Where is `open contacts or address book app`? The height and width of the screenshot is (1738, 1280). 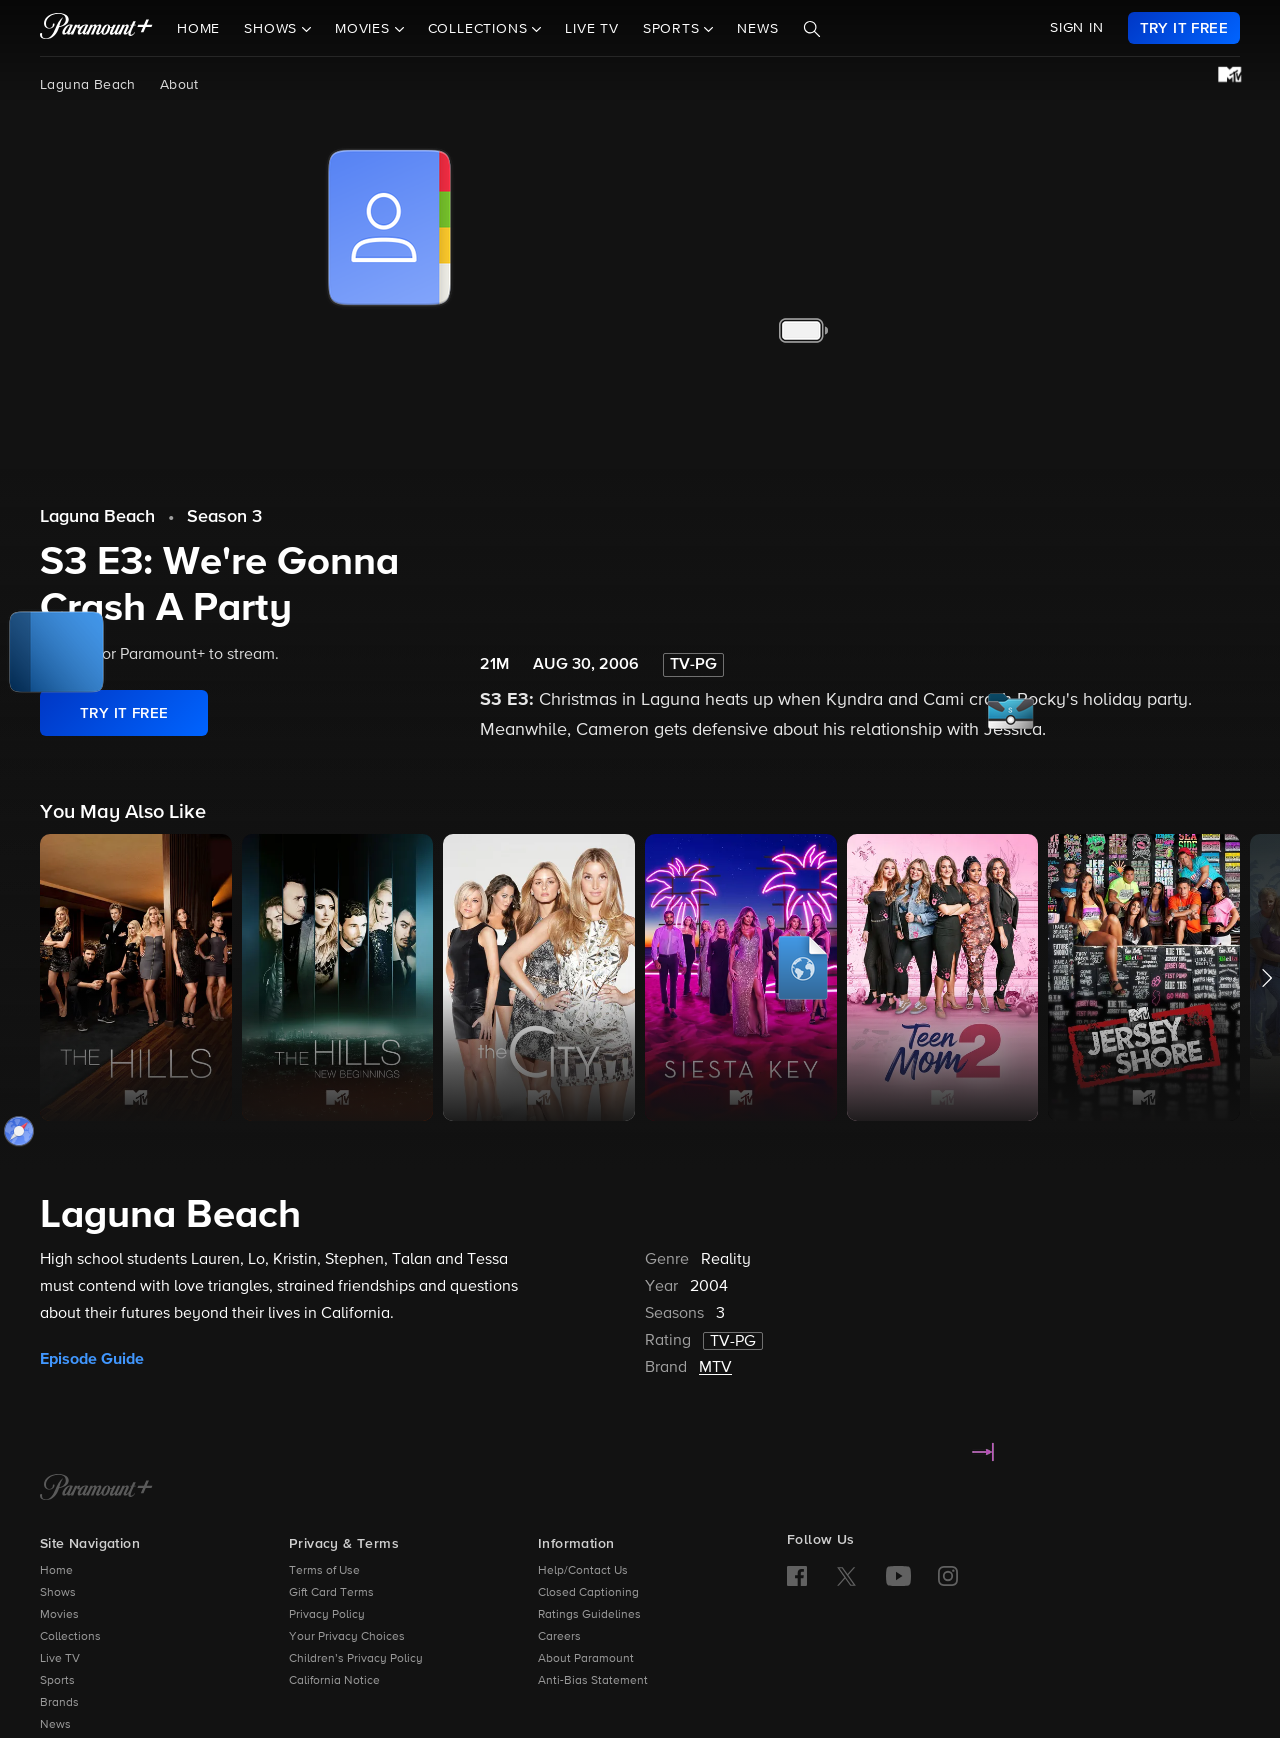 open contacts or address book app is located at coordinates (389, 227).